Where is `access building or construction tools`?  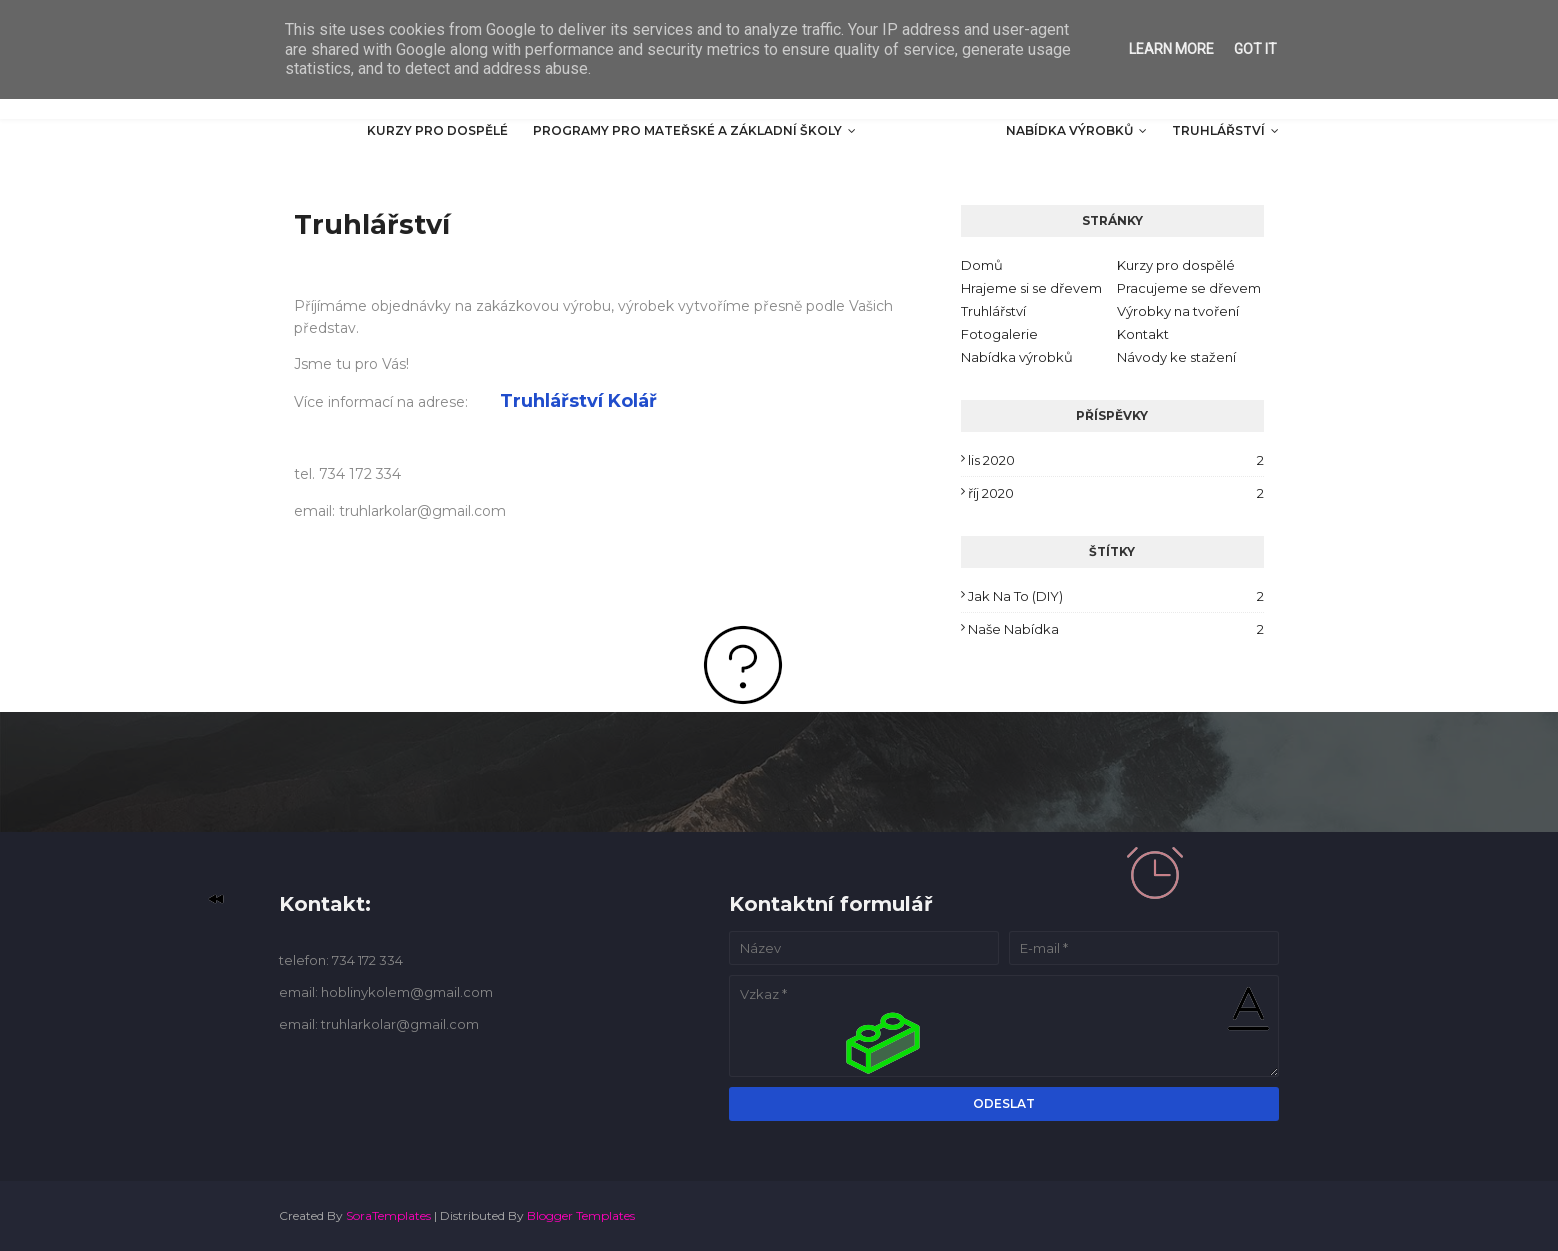 access building or construction tools is located at coordinates (883, 1042).